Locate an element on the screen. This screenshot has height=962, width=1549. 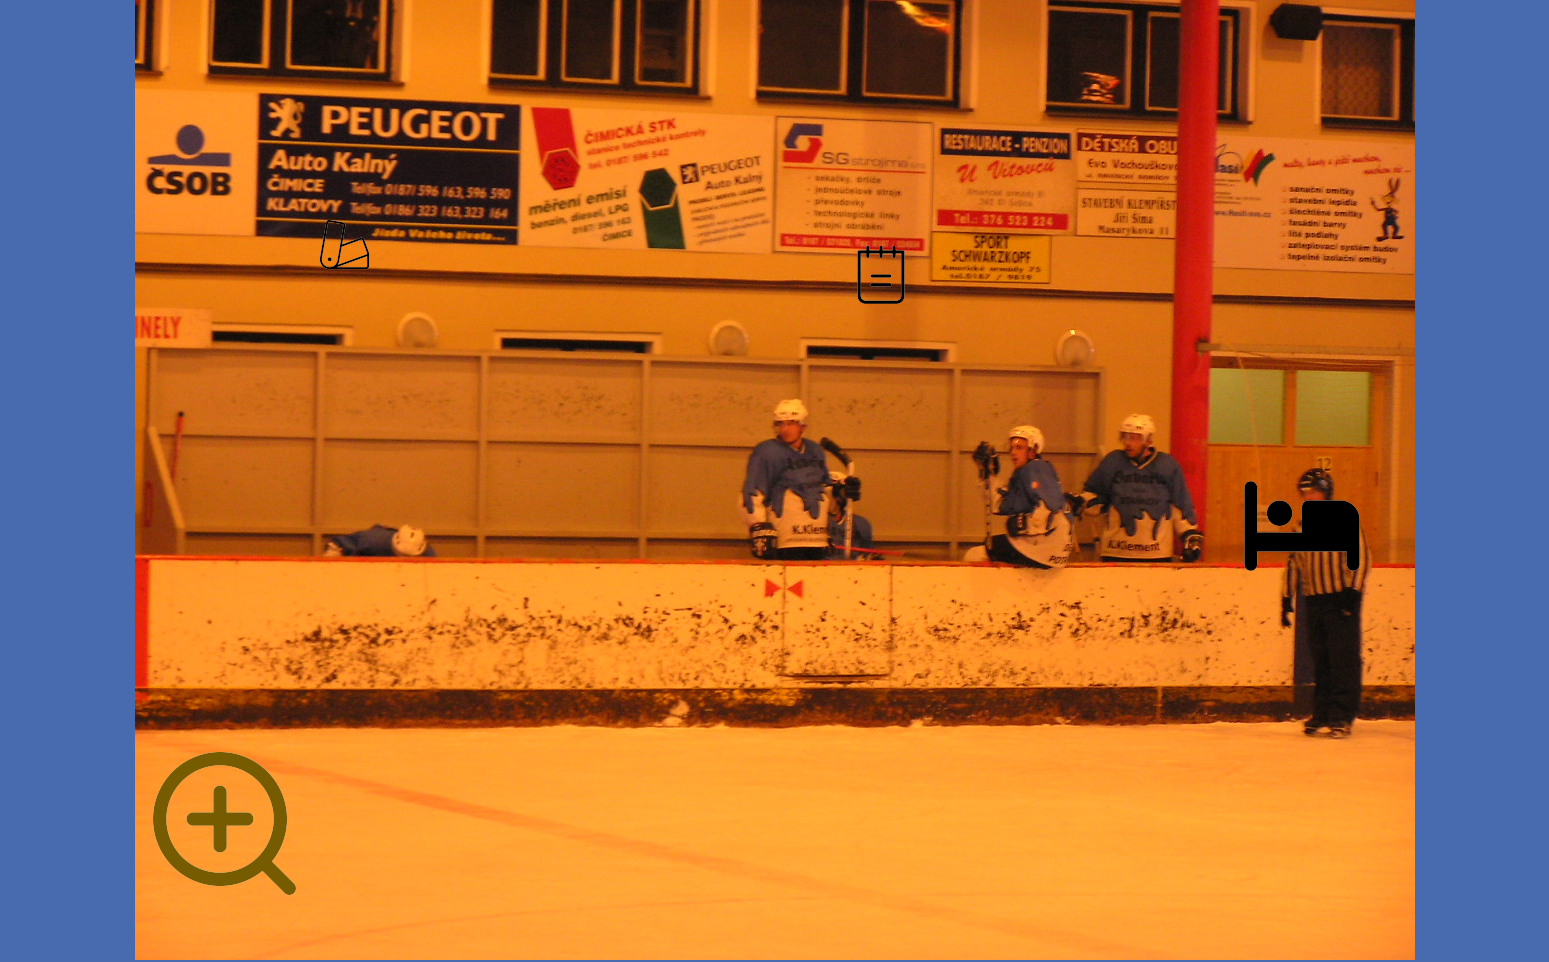
find nearby hotels or accommodations is located at coordinates (1302, 526).